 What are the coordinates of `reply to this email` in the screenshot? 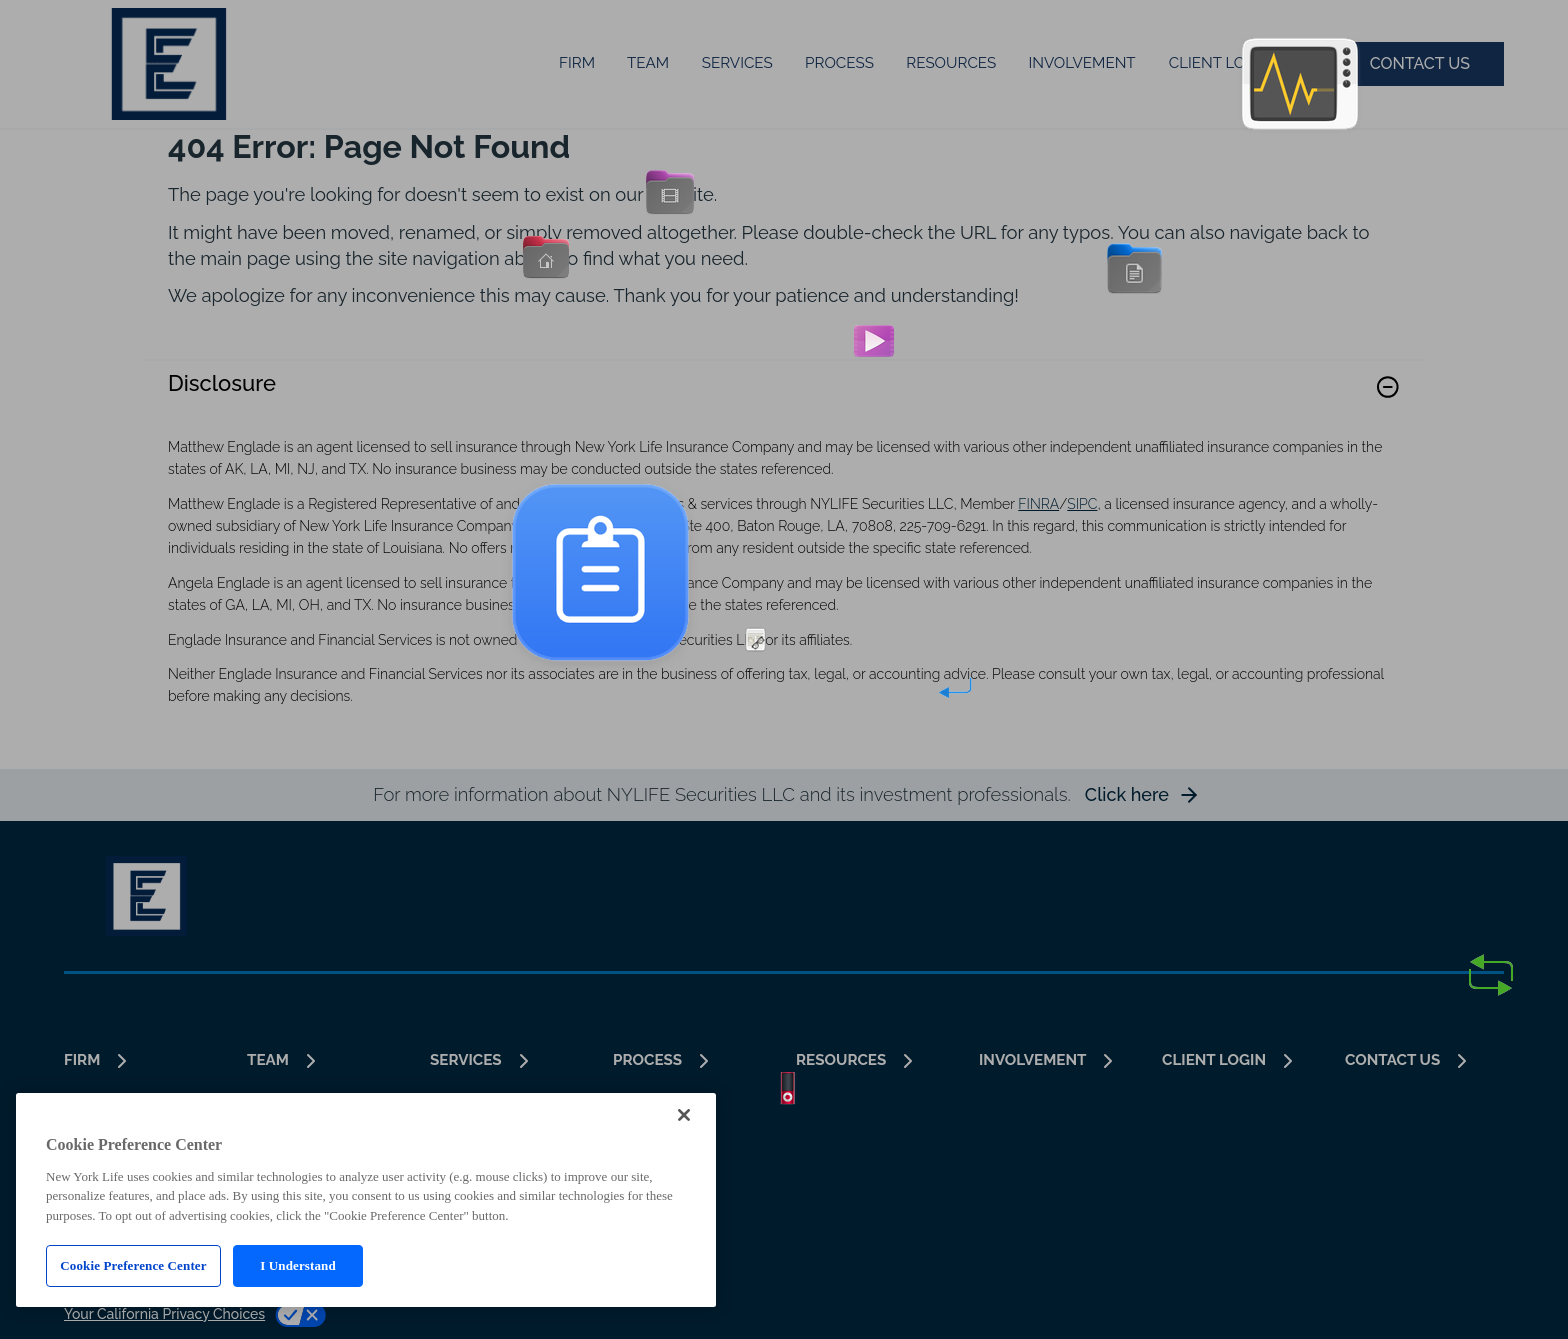 It's located at (954, 685).